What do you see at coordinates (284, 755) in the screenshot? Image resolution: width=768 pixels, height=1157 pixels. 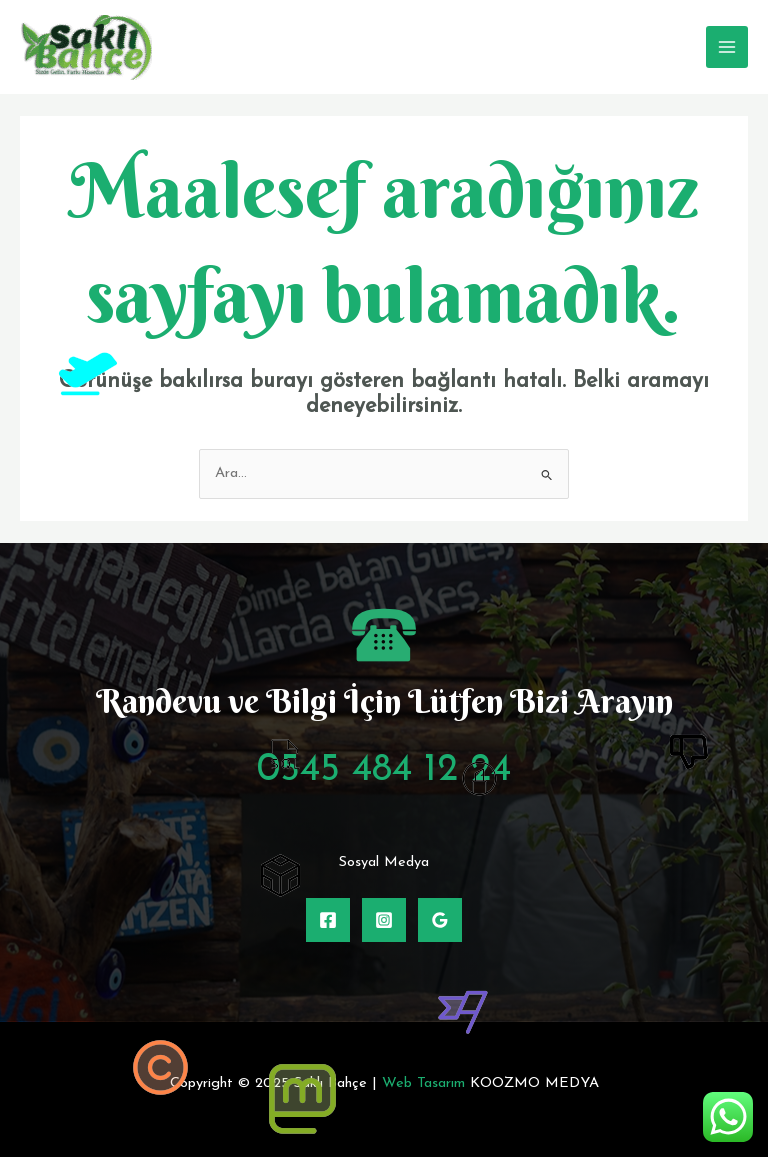 I see `open or view an SQL database file` at bounding box center [284, 755].